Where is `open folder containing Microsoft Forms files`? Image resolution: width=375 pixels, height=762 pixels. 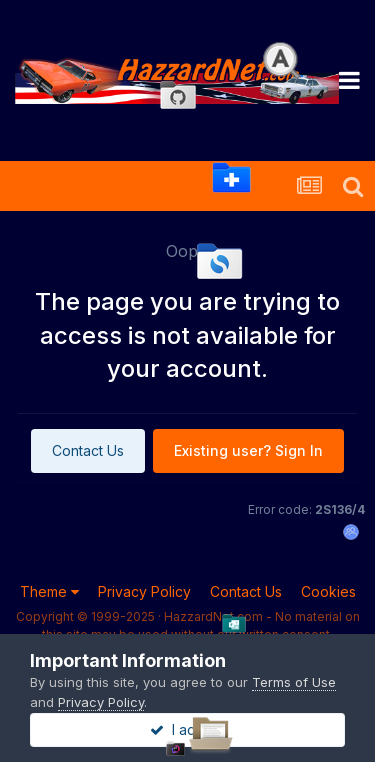
open folder containing Microsoft Forms files is located at coordinates (234, 624).